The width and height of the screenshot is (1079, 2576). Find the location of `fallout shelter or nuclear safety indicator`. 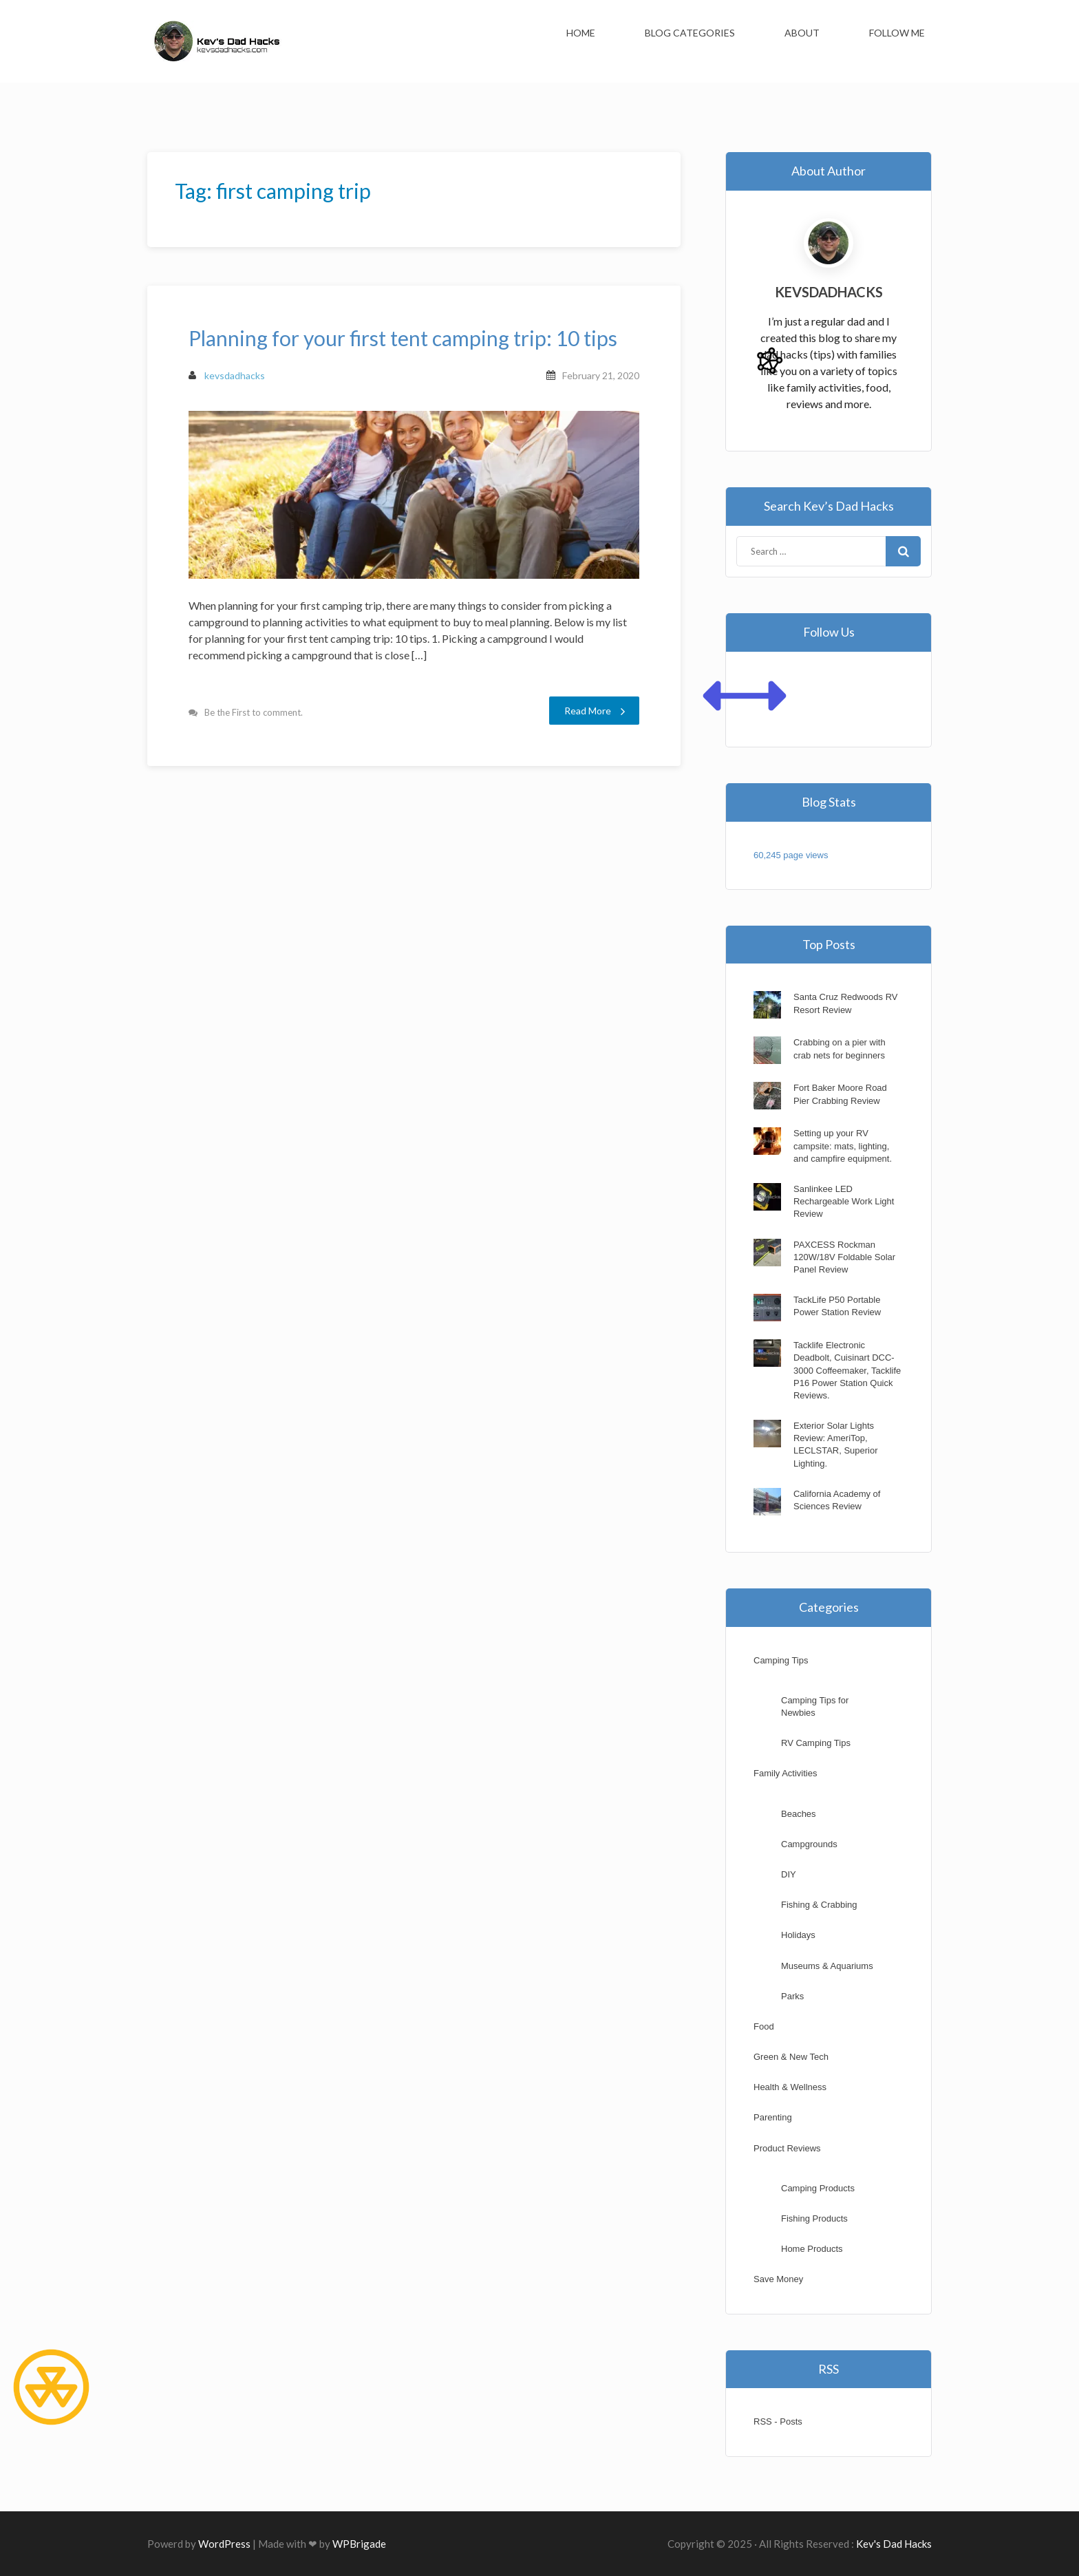

fallout shelter or nuclear safety indicator is located at coordinates (51, 2387).